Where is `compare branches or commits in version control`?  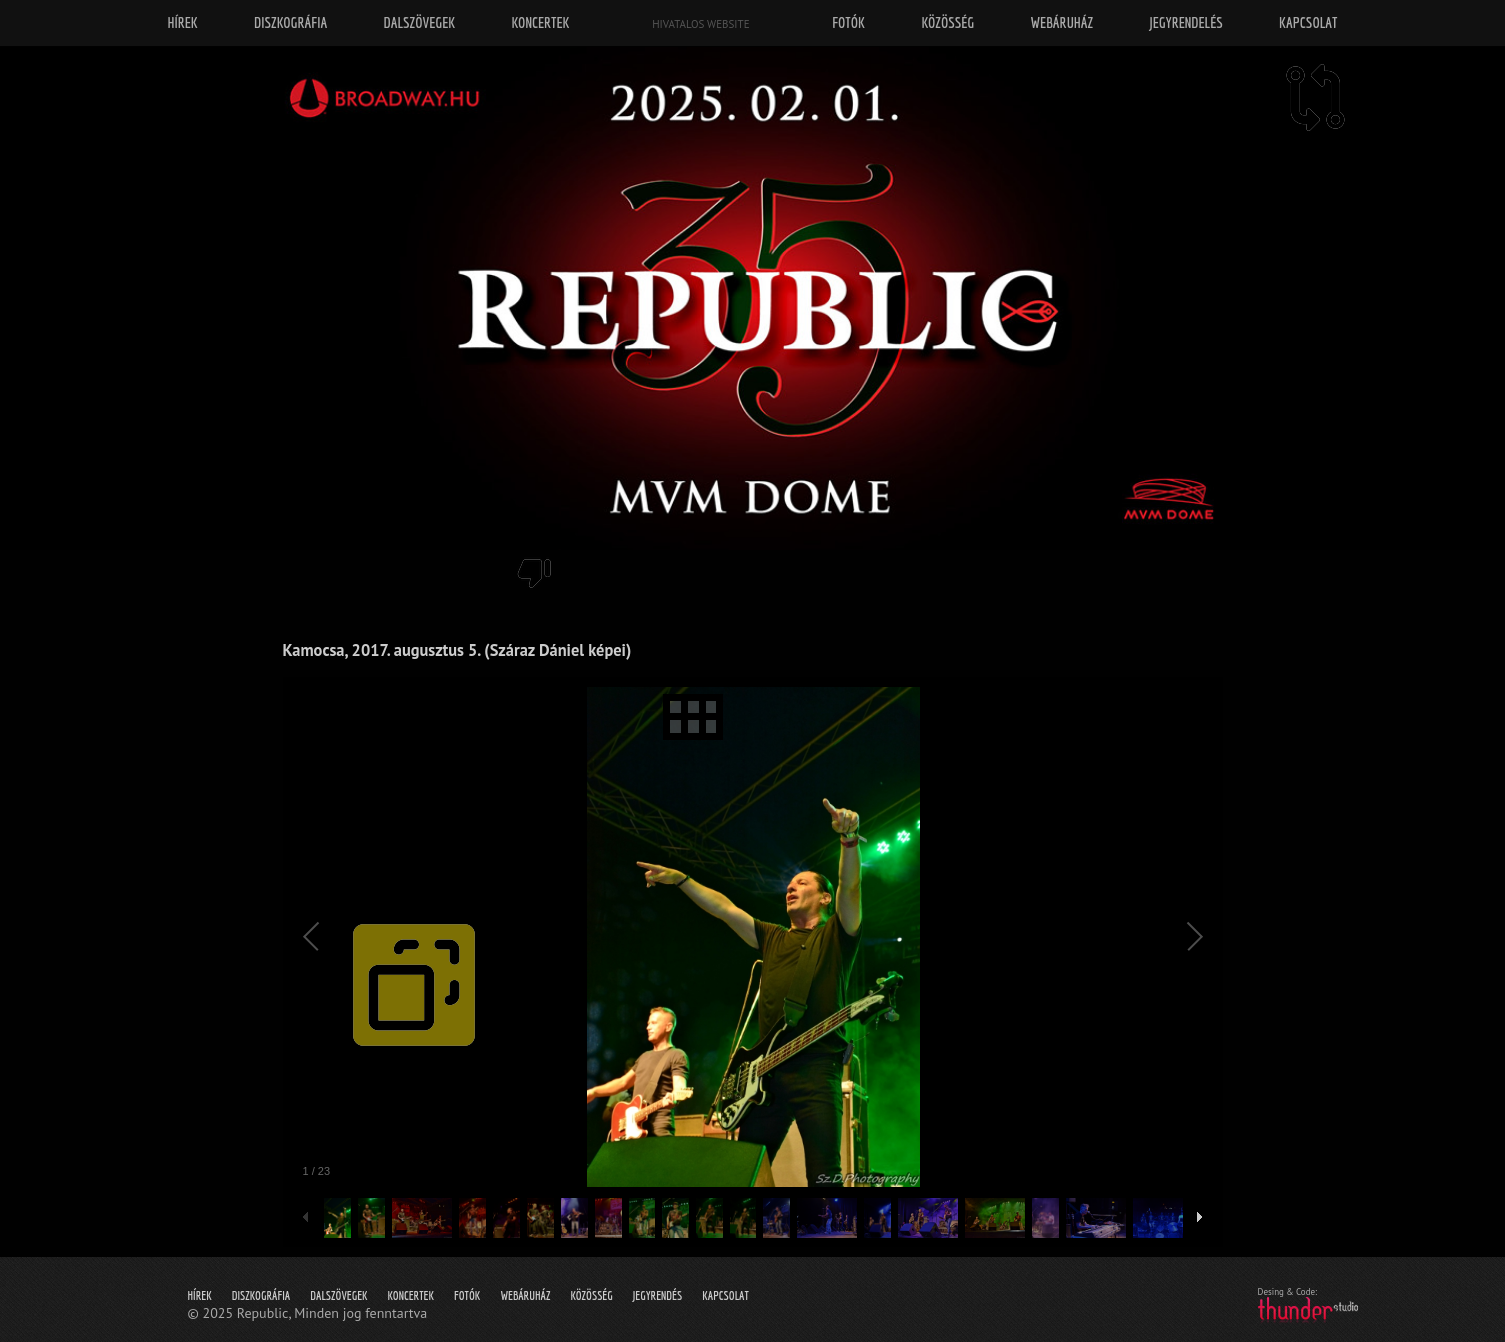
compare branches or commits in version control is located at coordinates (1315, 97).